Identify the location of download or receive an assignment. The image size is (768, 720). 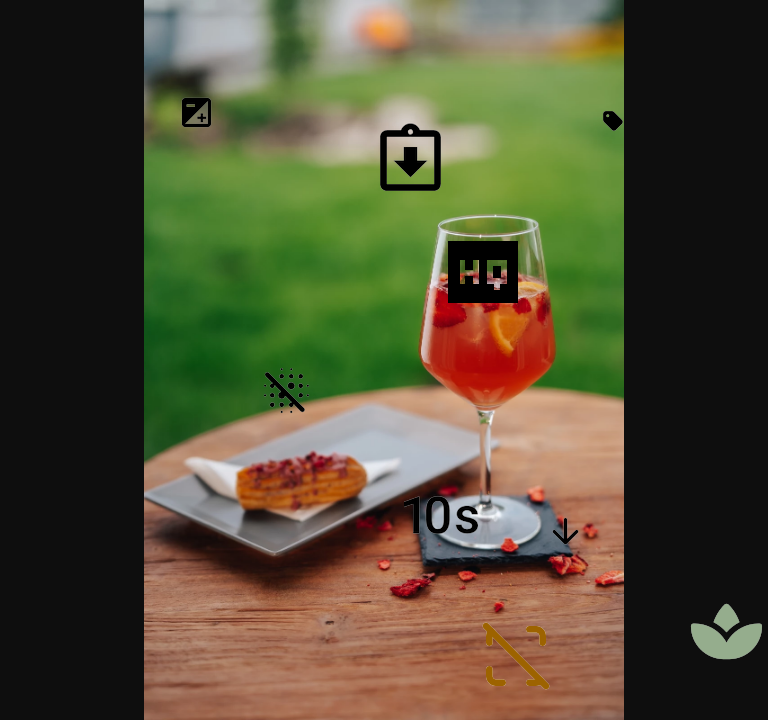
(410, 160).